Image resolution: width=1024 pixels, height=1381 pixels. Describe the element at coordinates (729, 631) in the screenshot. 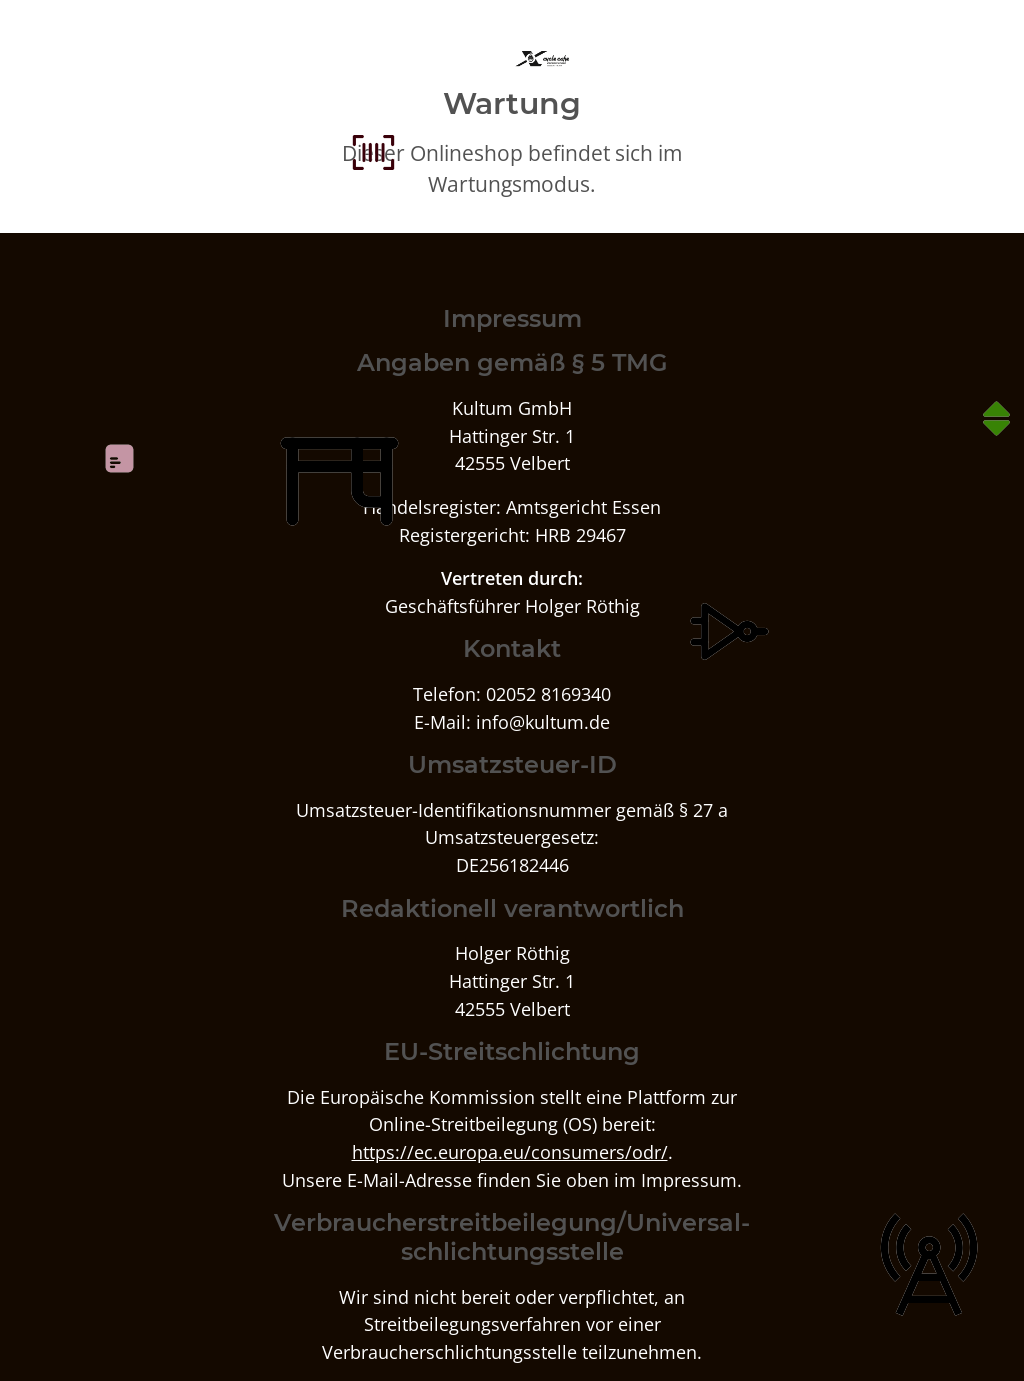

I see `represents a logic NOT gate in circuit design` at that location.